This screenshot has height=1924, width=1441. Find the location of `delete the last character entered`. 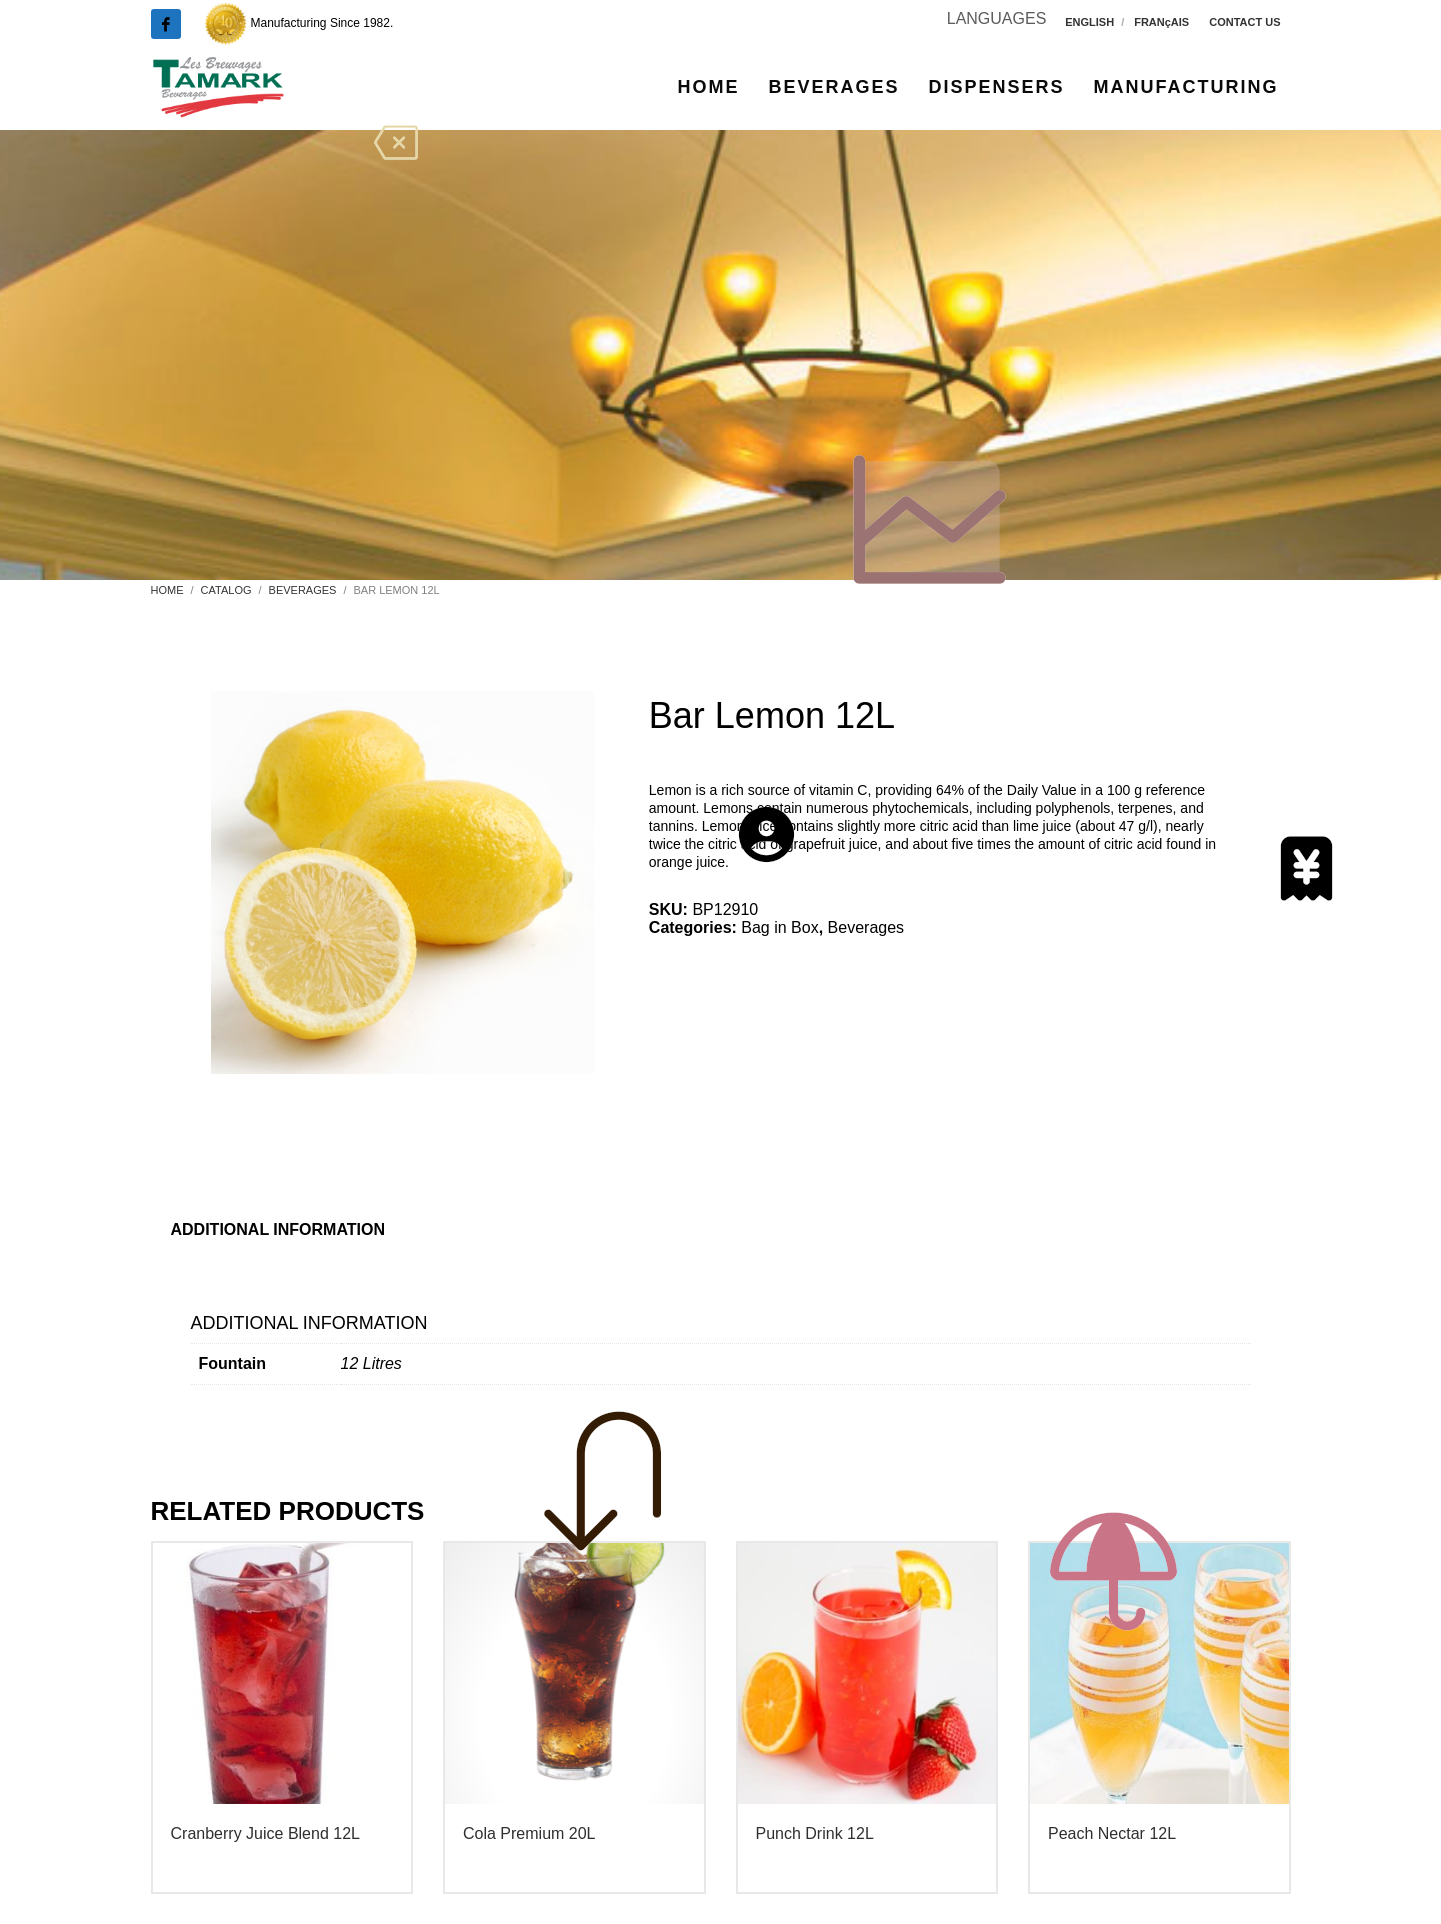

delete the last character entered is located at coordinates (397, 142).